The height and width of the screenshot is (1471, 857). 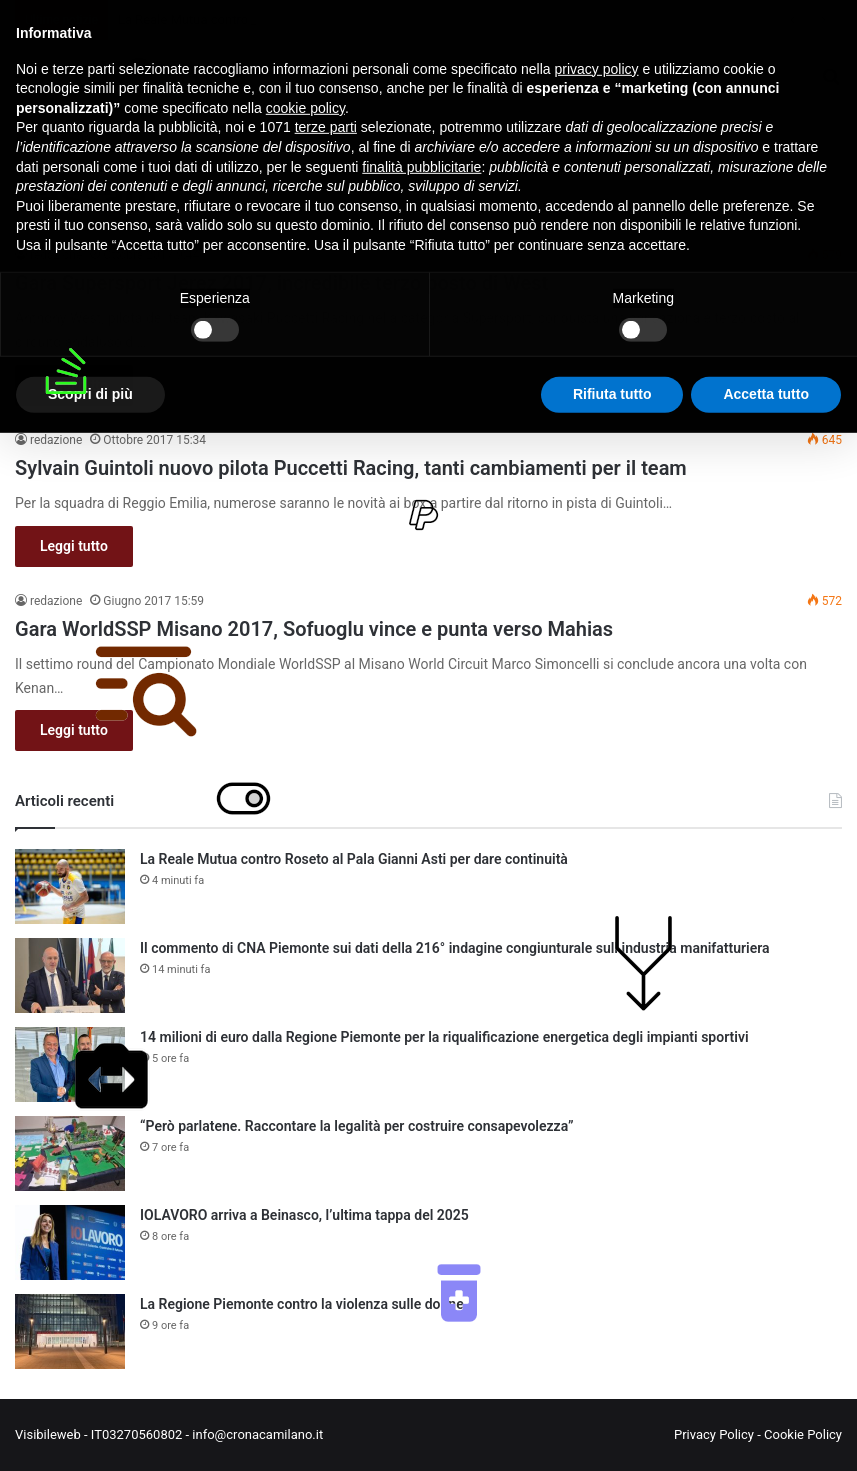 What do you see at coordinates (111, 1079) in the screenshot?
I see `switch between front and rear camera` at bounding box center [111, 1079].